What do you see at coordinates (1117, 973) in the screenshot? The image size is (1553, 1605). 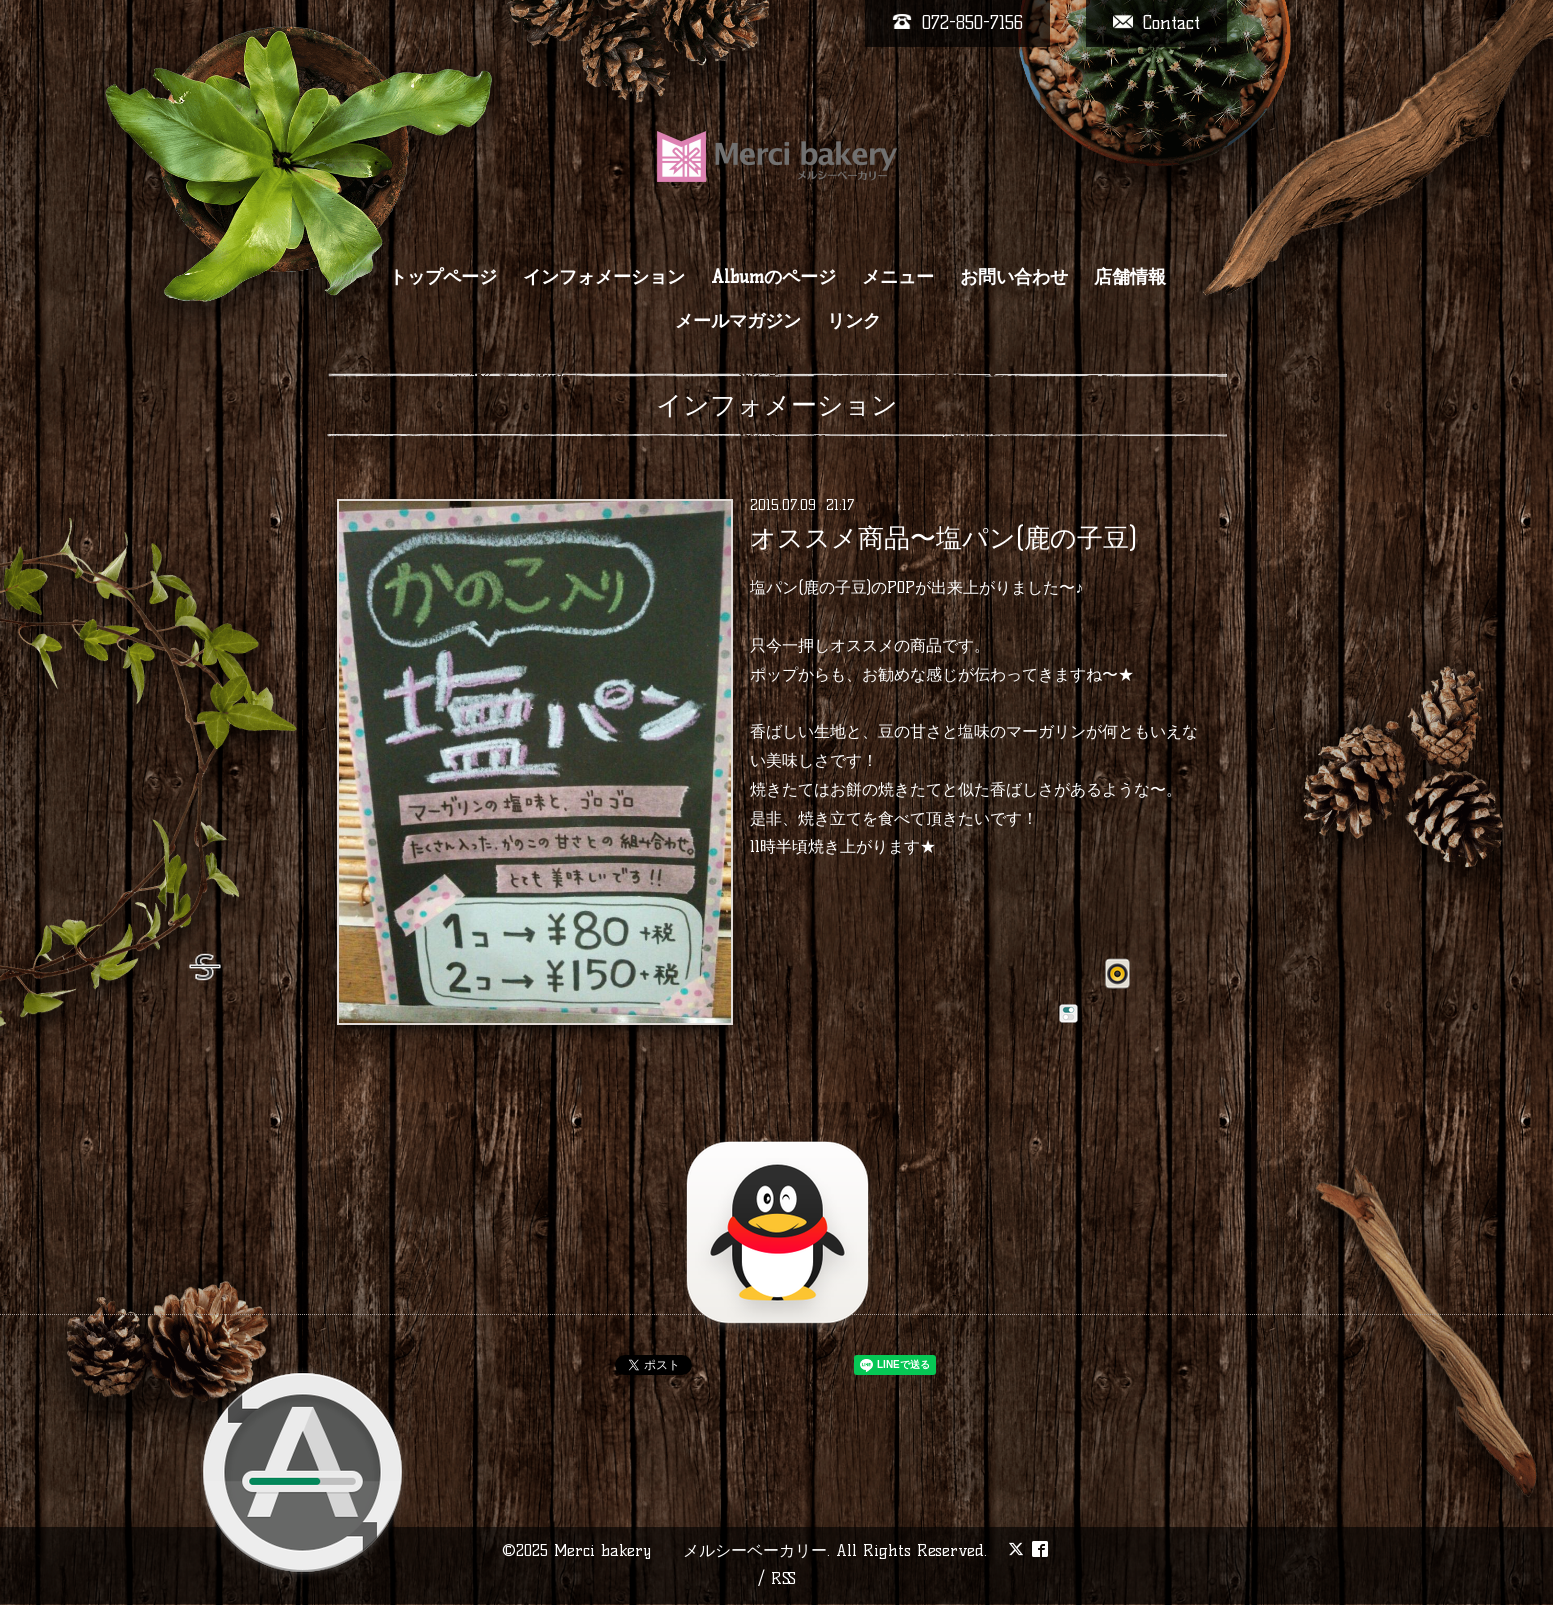 I see `open Rhythmbox music player` at bounding box center [1117, 973].